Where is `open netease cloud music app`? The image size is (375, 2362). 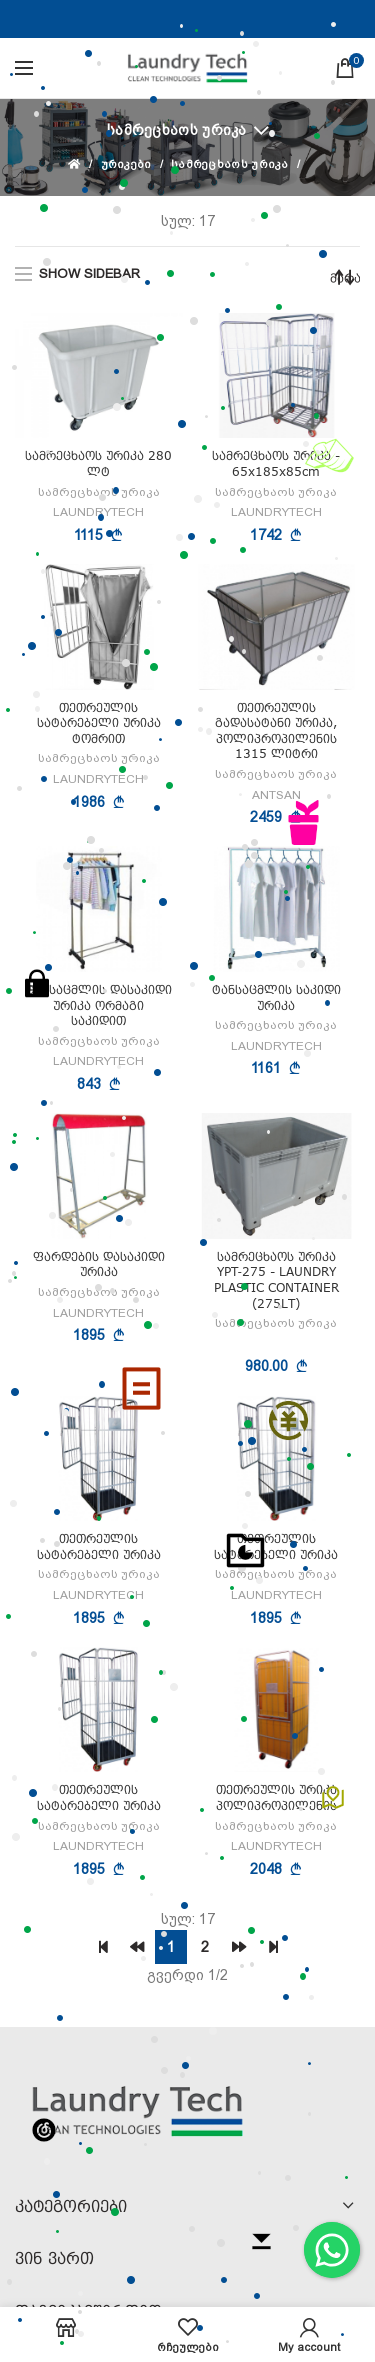
open netease cloud music app is located at coordinates (44, 2130).